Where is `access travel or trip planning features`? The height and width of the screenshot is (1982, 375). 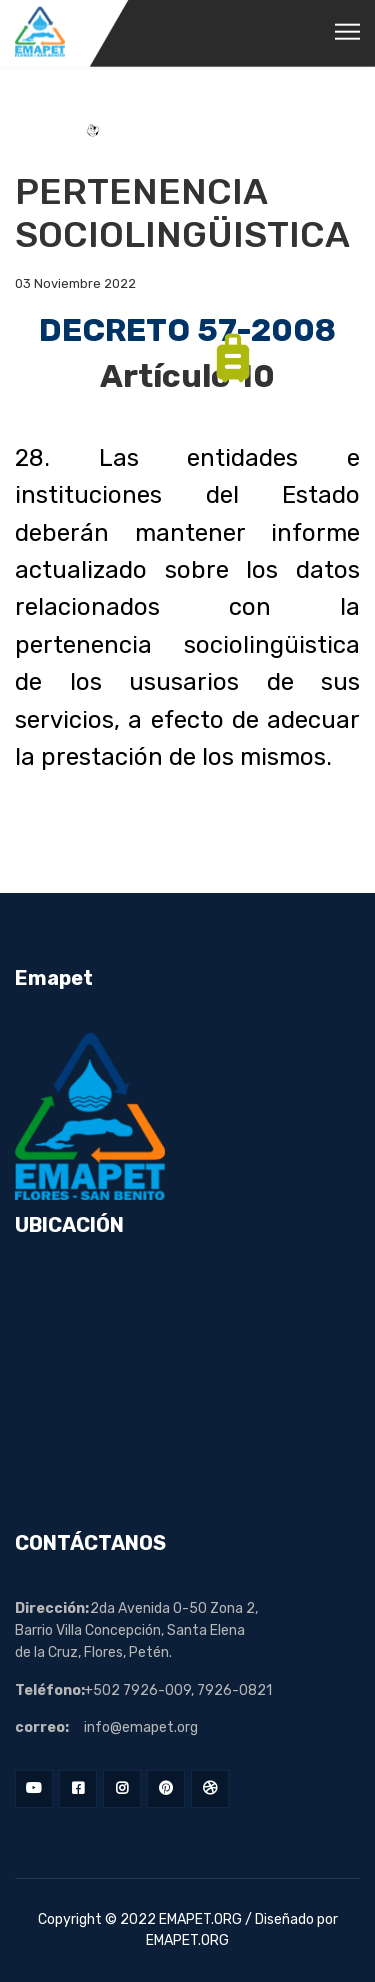 access travel or trip planning features is located at coordinates (233, 358).